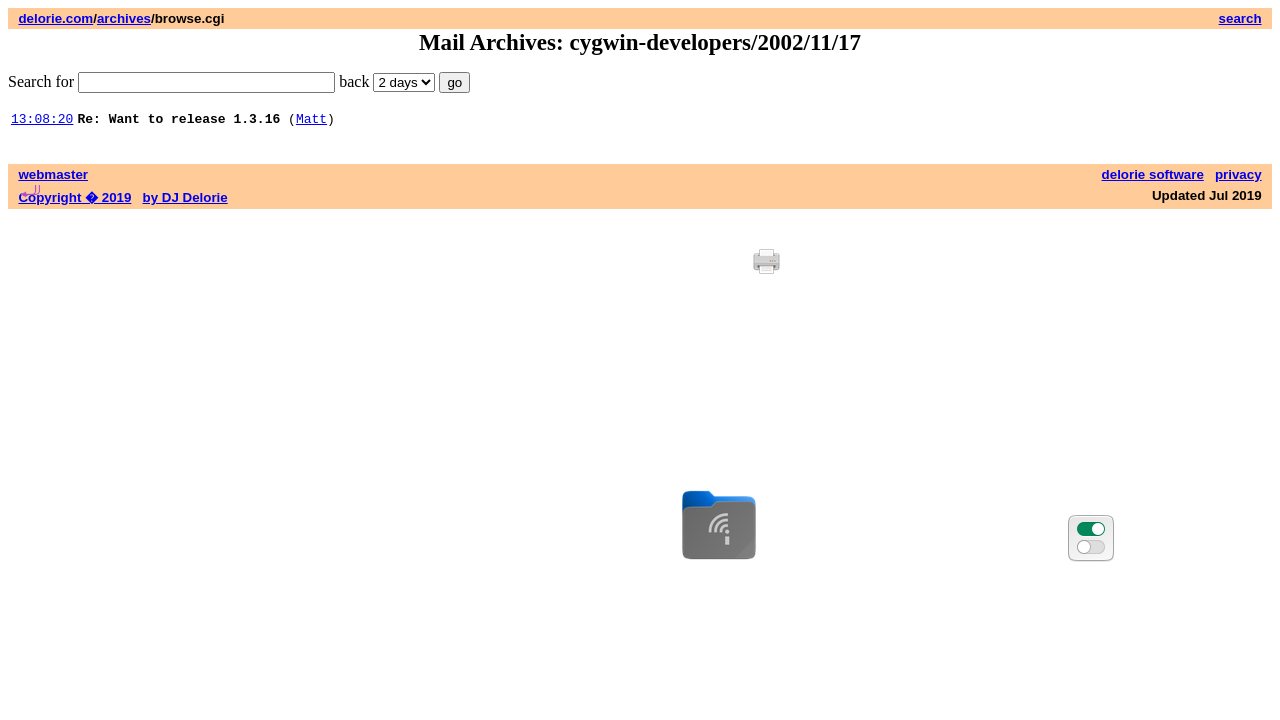 Image resolution: width=1280 pixels, height=720 pixels. I want to click on open insync cloud sync folder, so click(719, 525).